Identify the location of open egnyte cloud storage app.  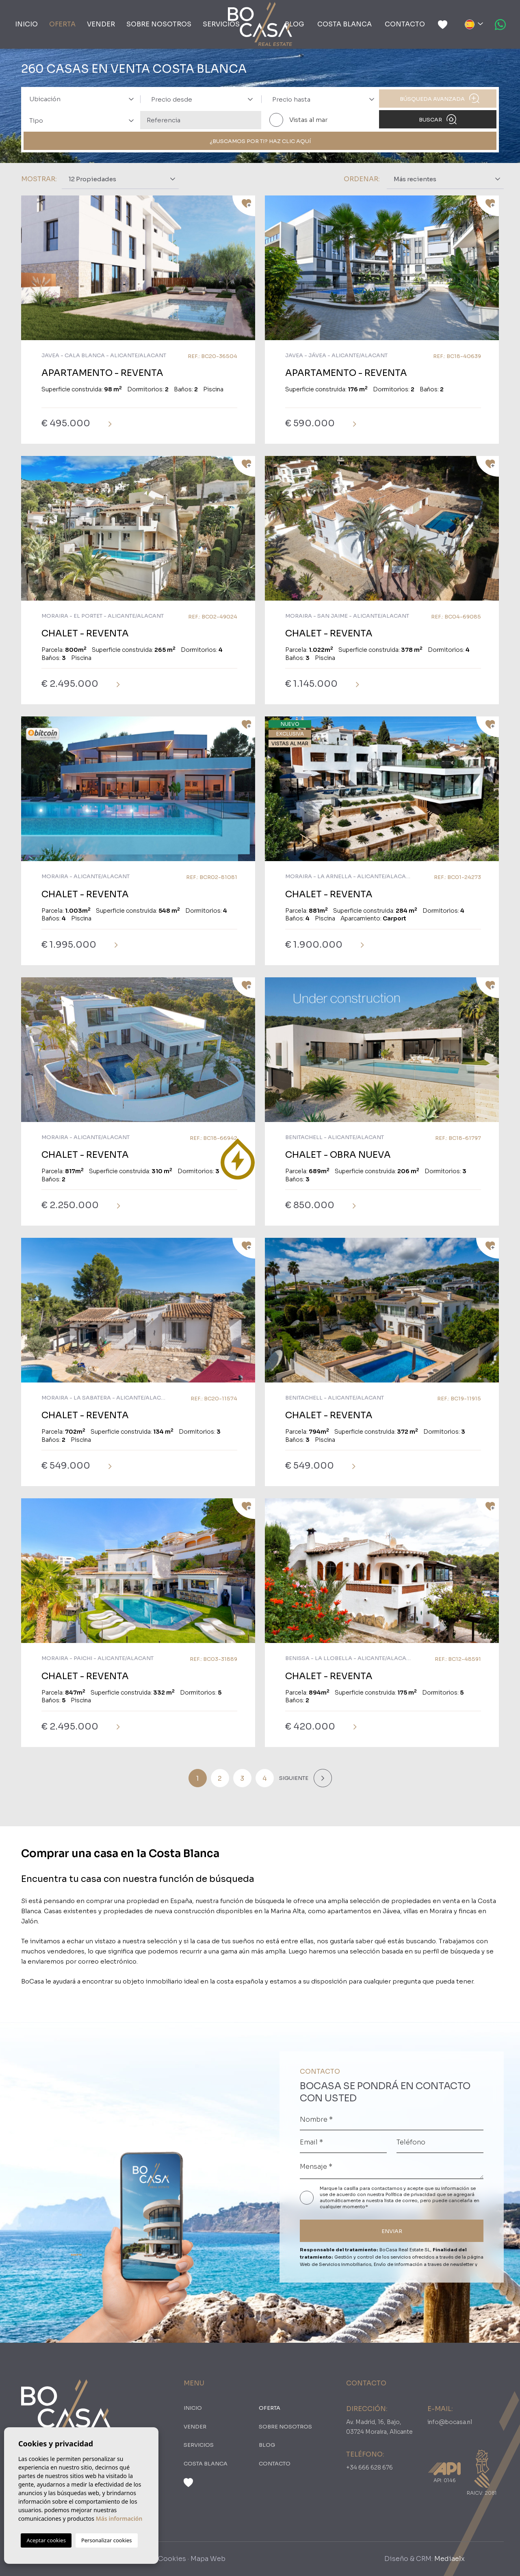
(76, 2255).